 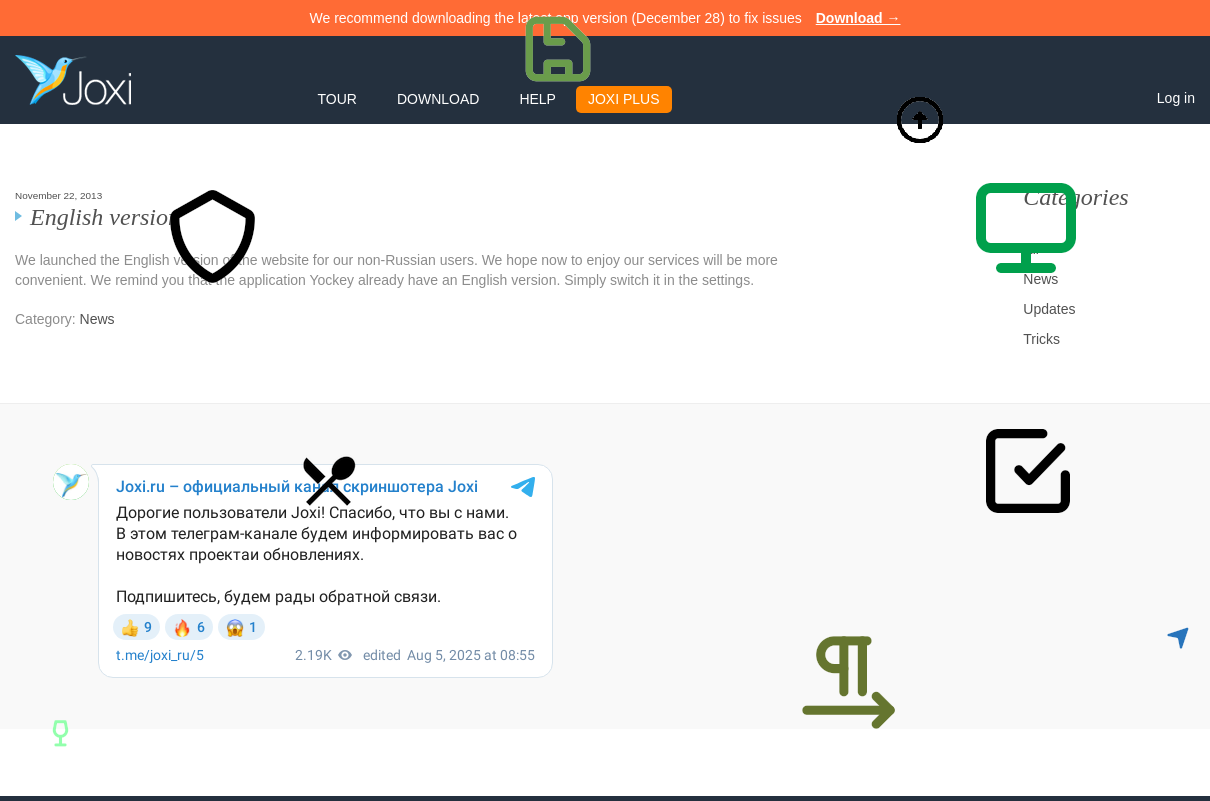 What do you see at coordinates (1028, 471) in the screenshot?
I see `mark item as complete` at bounding box center [1028, 471].